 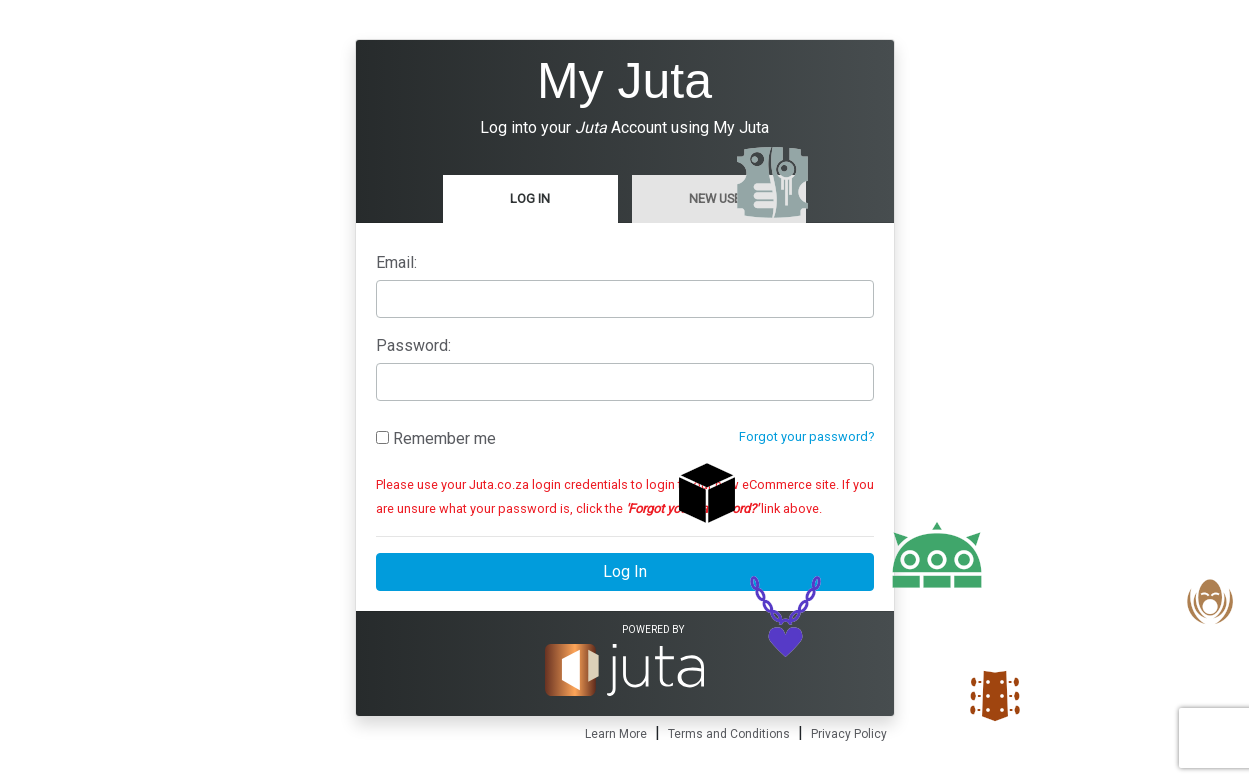 I want to click on represents a puzzle or matching game mechanic, so click(x=772, y=182).